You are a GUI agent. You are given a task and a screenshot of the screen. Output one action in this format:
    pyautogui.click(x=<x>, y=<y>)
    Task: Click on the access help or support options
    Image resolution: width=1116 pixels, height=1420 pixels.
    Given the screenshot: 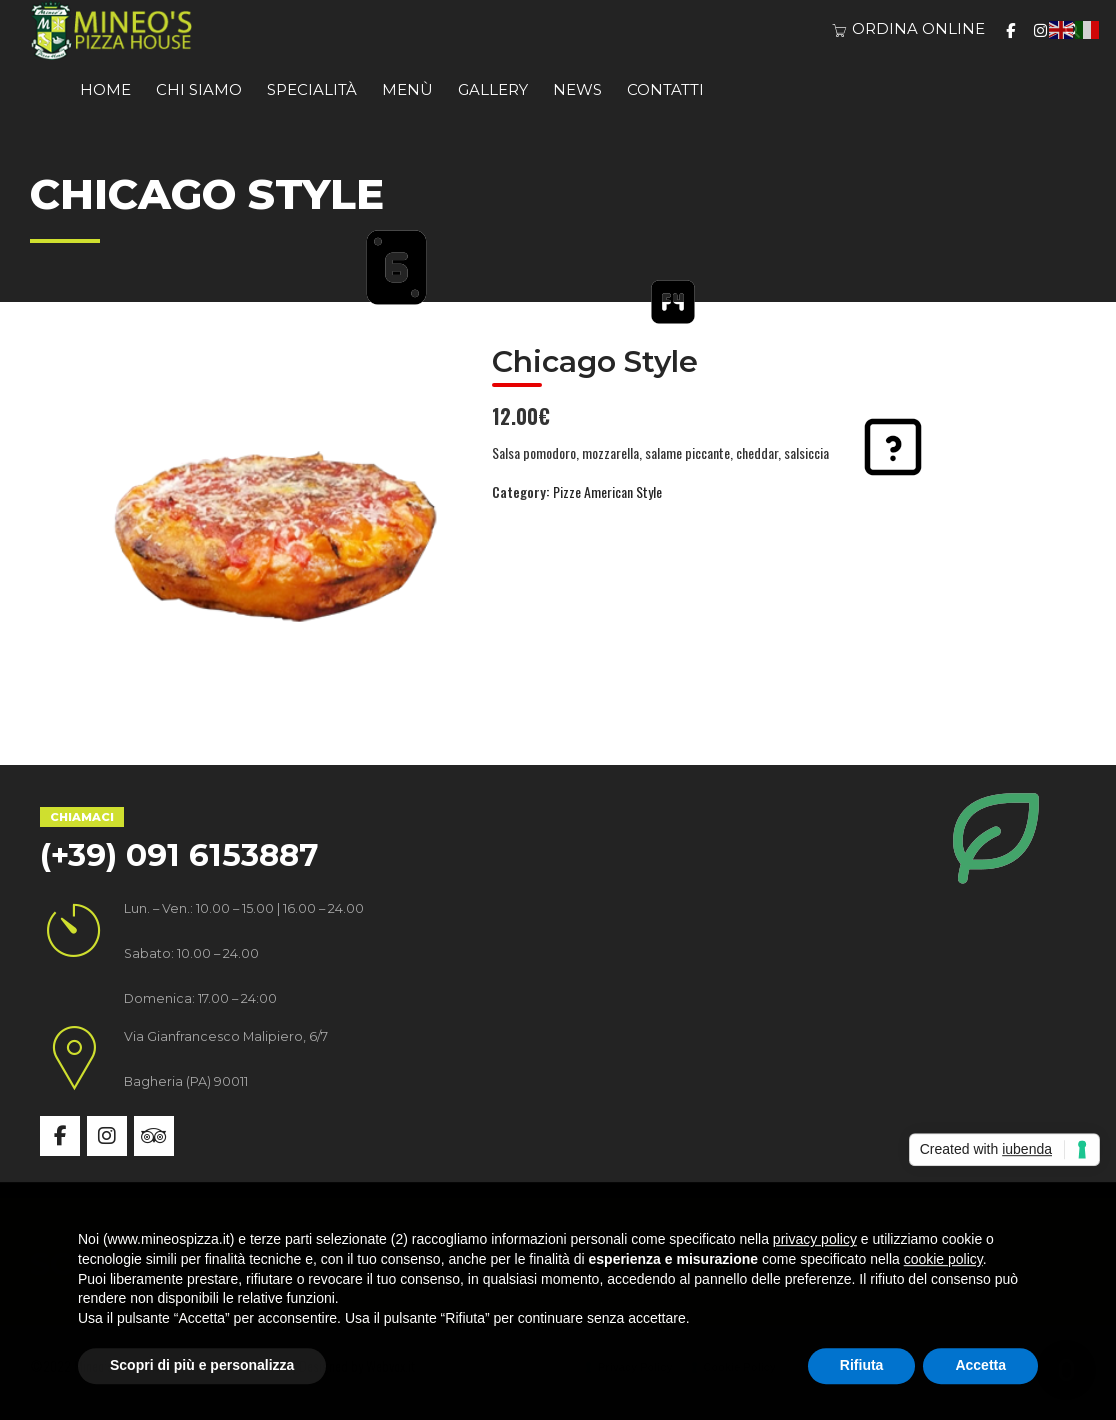 What is the action you would take?
    pyautogui.click(x=893, y=447)
    